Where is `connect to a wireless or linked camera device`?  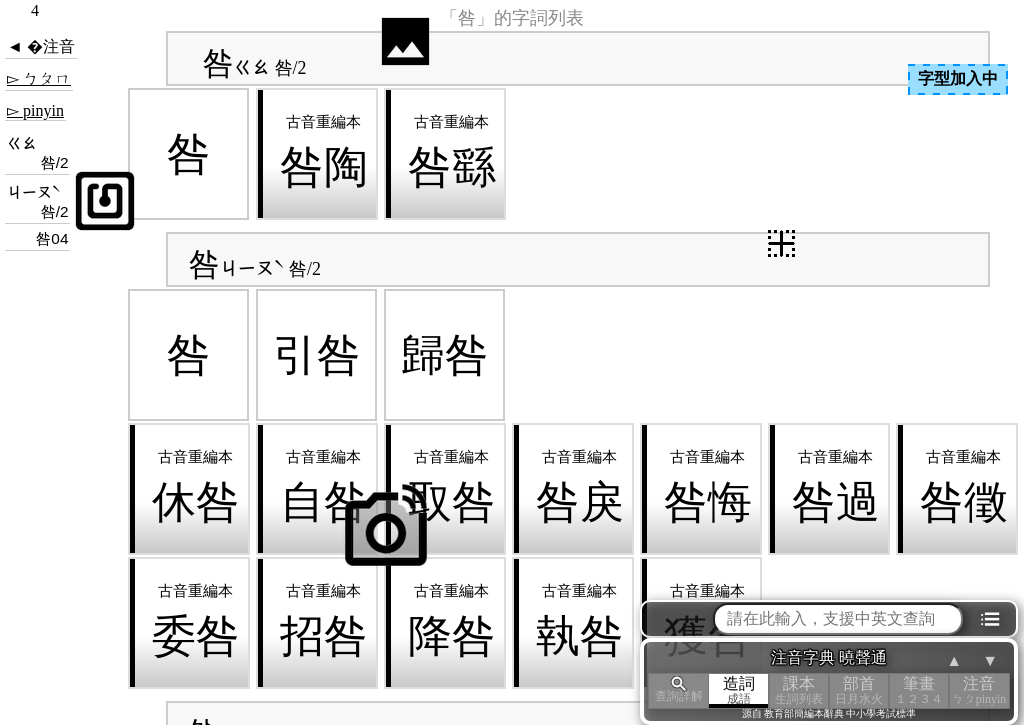 connect to a wireless or linked camera device is located at coordinates (386, 525).